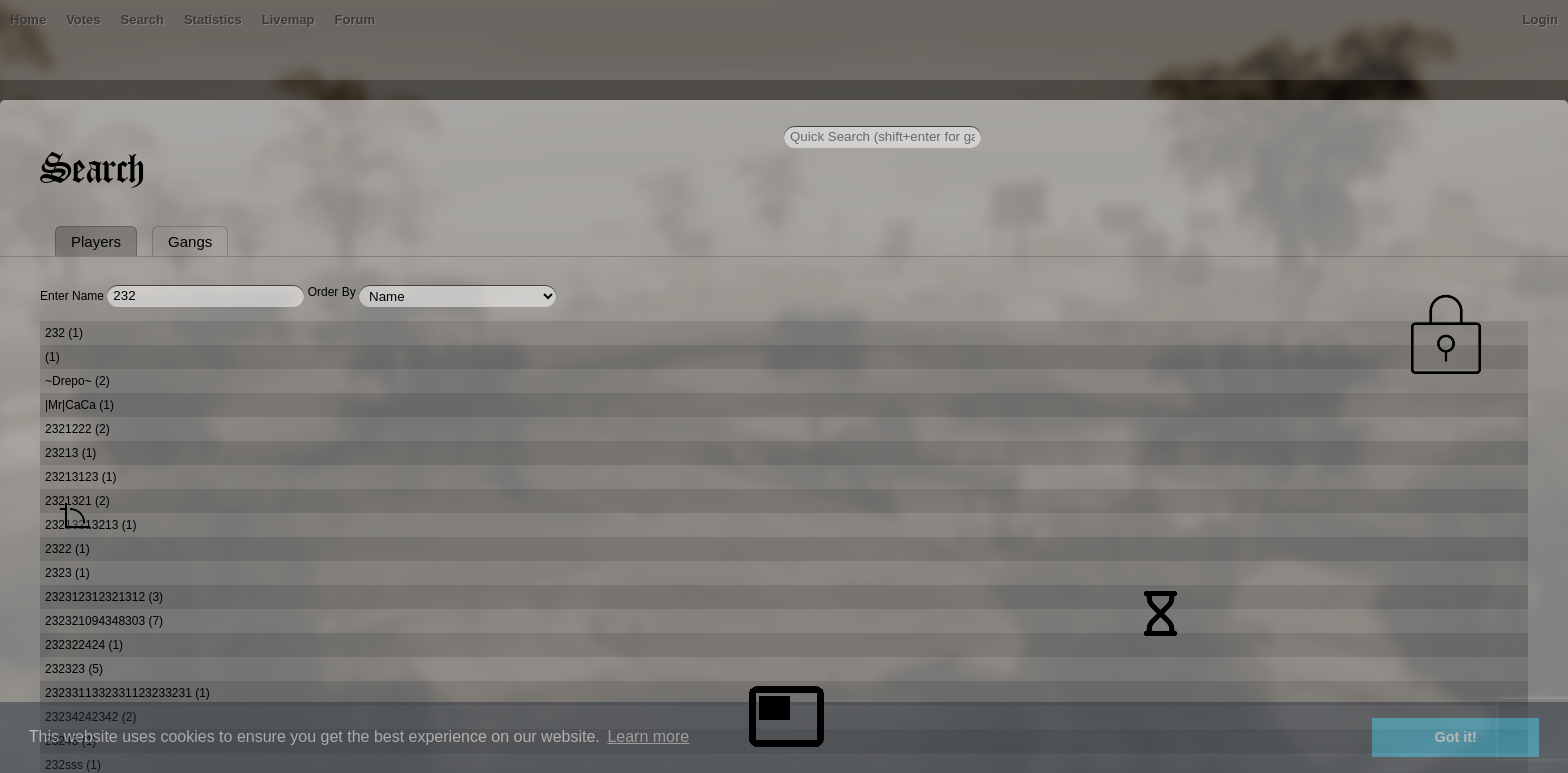 Image resolution: width=1568 pixels, height=773 pixels. What do you see at coordinates (786, 716) in the screenshot?
I see `view featured or highlighted video content` at bounding box center [786, 716].